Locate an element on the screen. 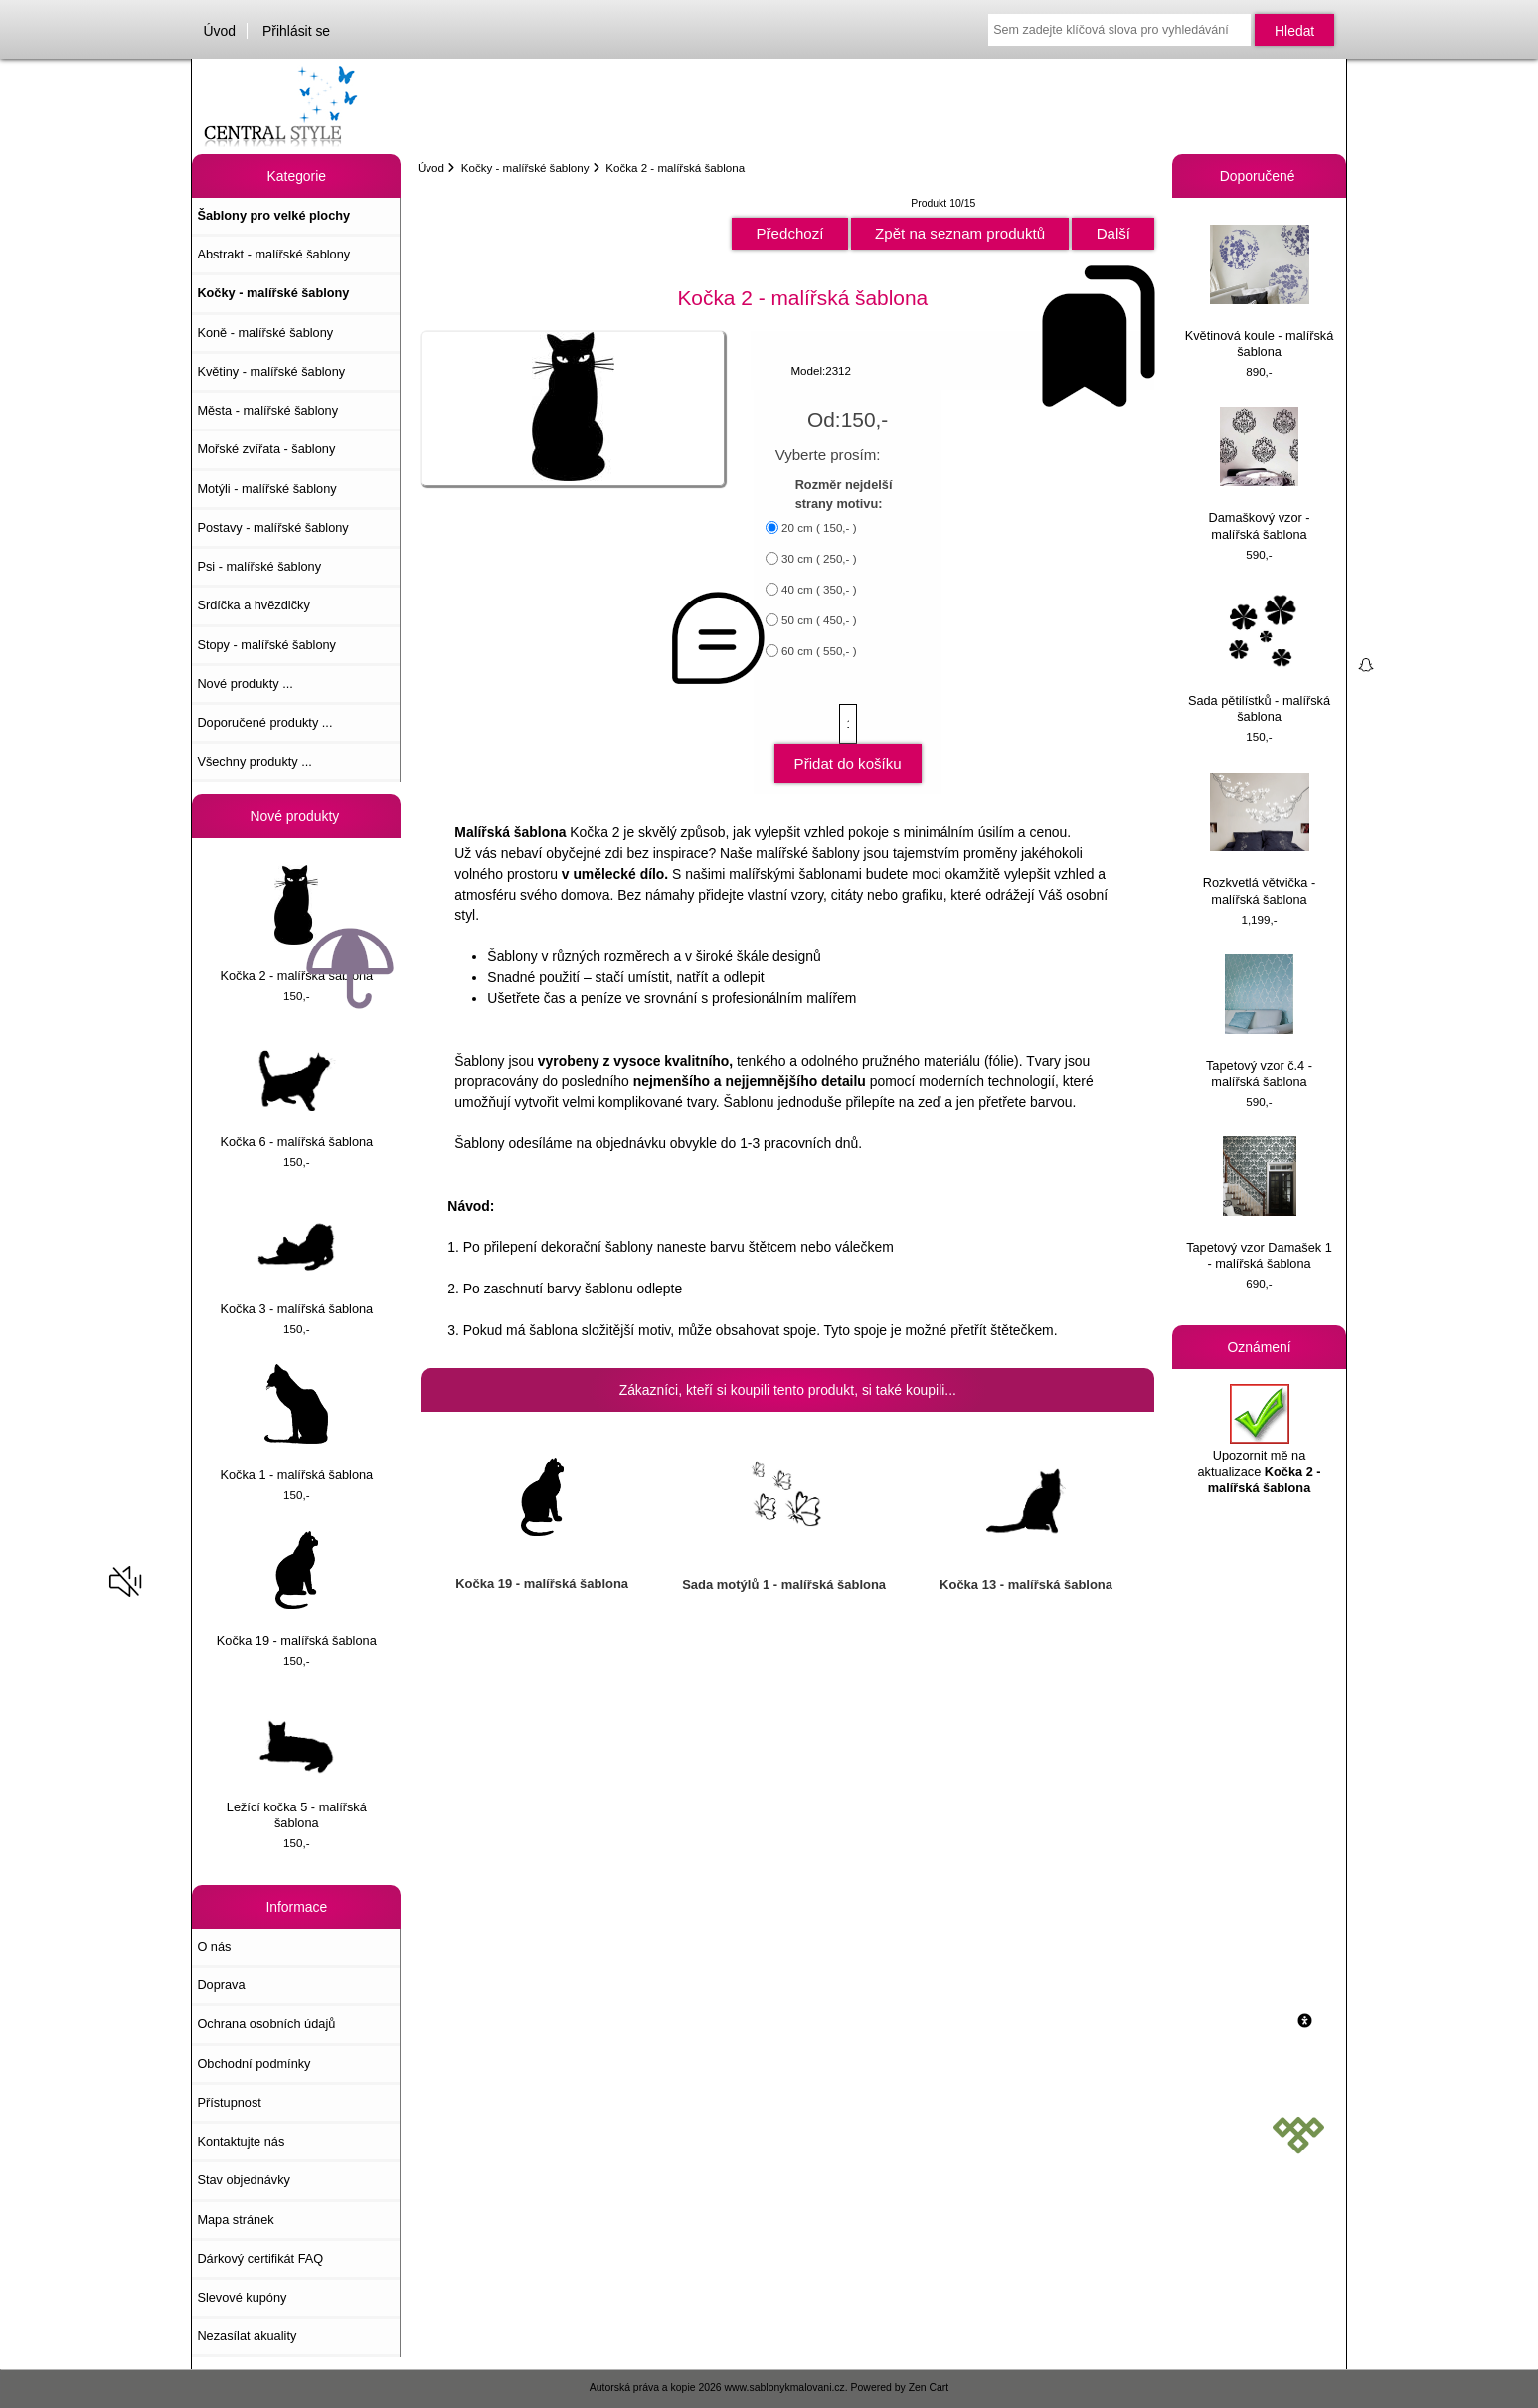 Image resolution: width=1538 pixels, height=2408 pixels. open Snapchat app is located at coordinates (1366, 665).